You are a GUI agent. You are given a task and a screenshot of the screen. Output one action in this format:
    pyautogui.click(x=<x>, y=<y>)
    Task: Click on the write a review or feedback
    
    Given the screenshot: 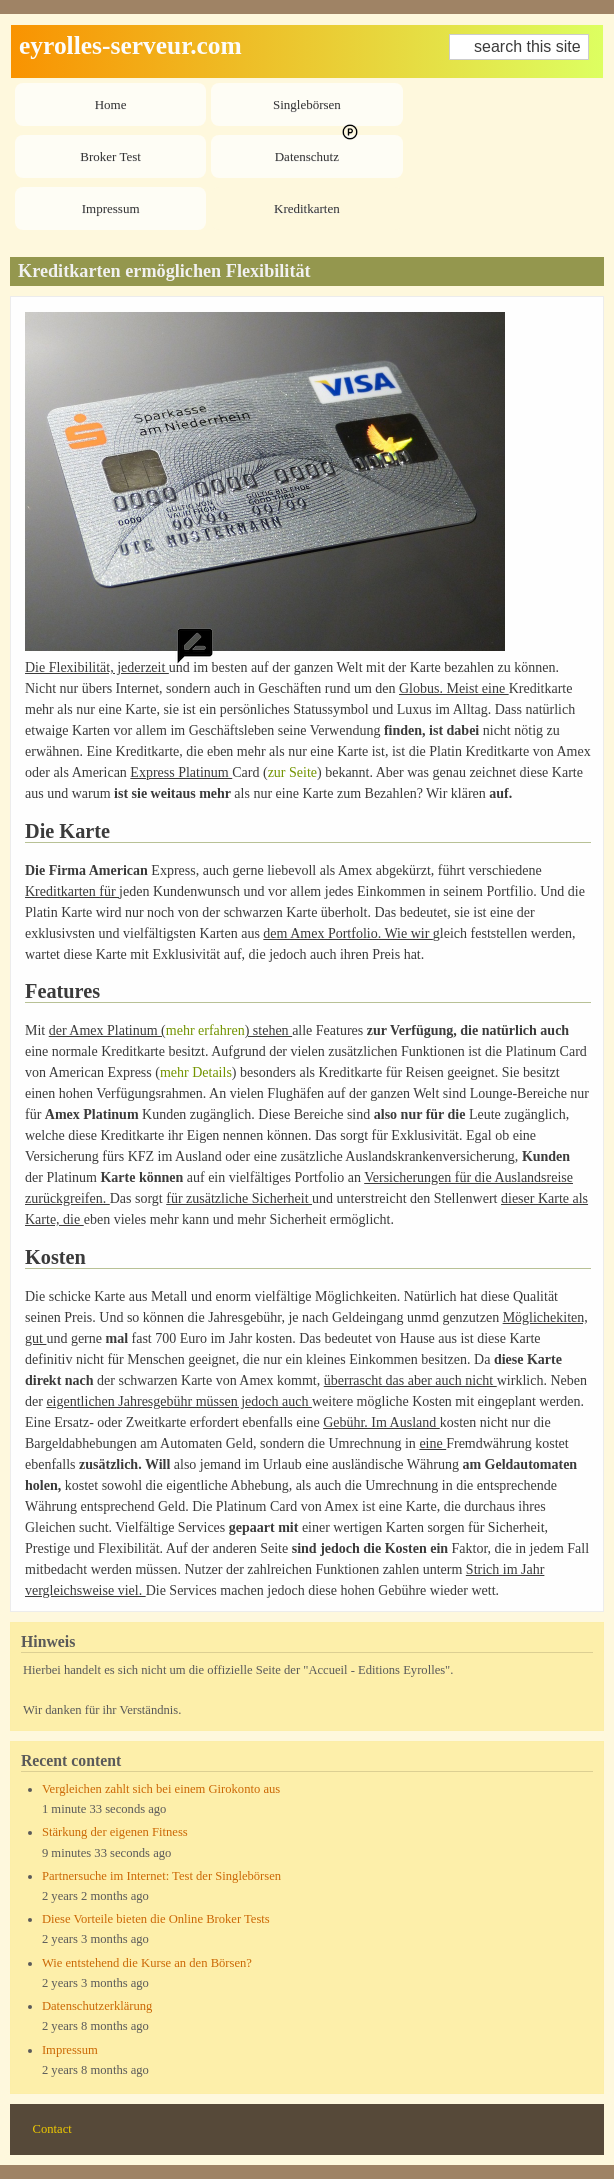 What is the action you would take?
    pyautogui.click(x=195, y=646)
    